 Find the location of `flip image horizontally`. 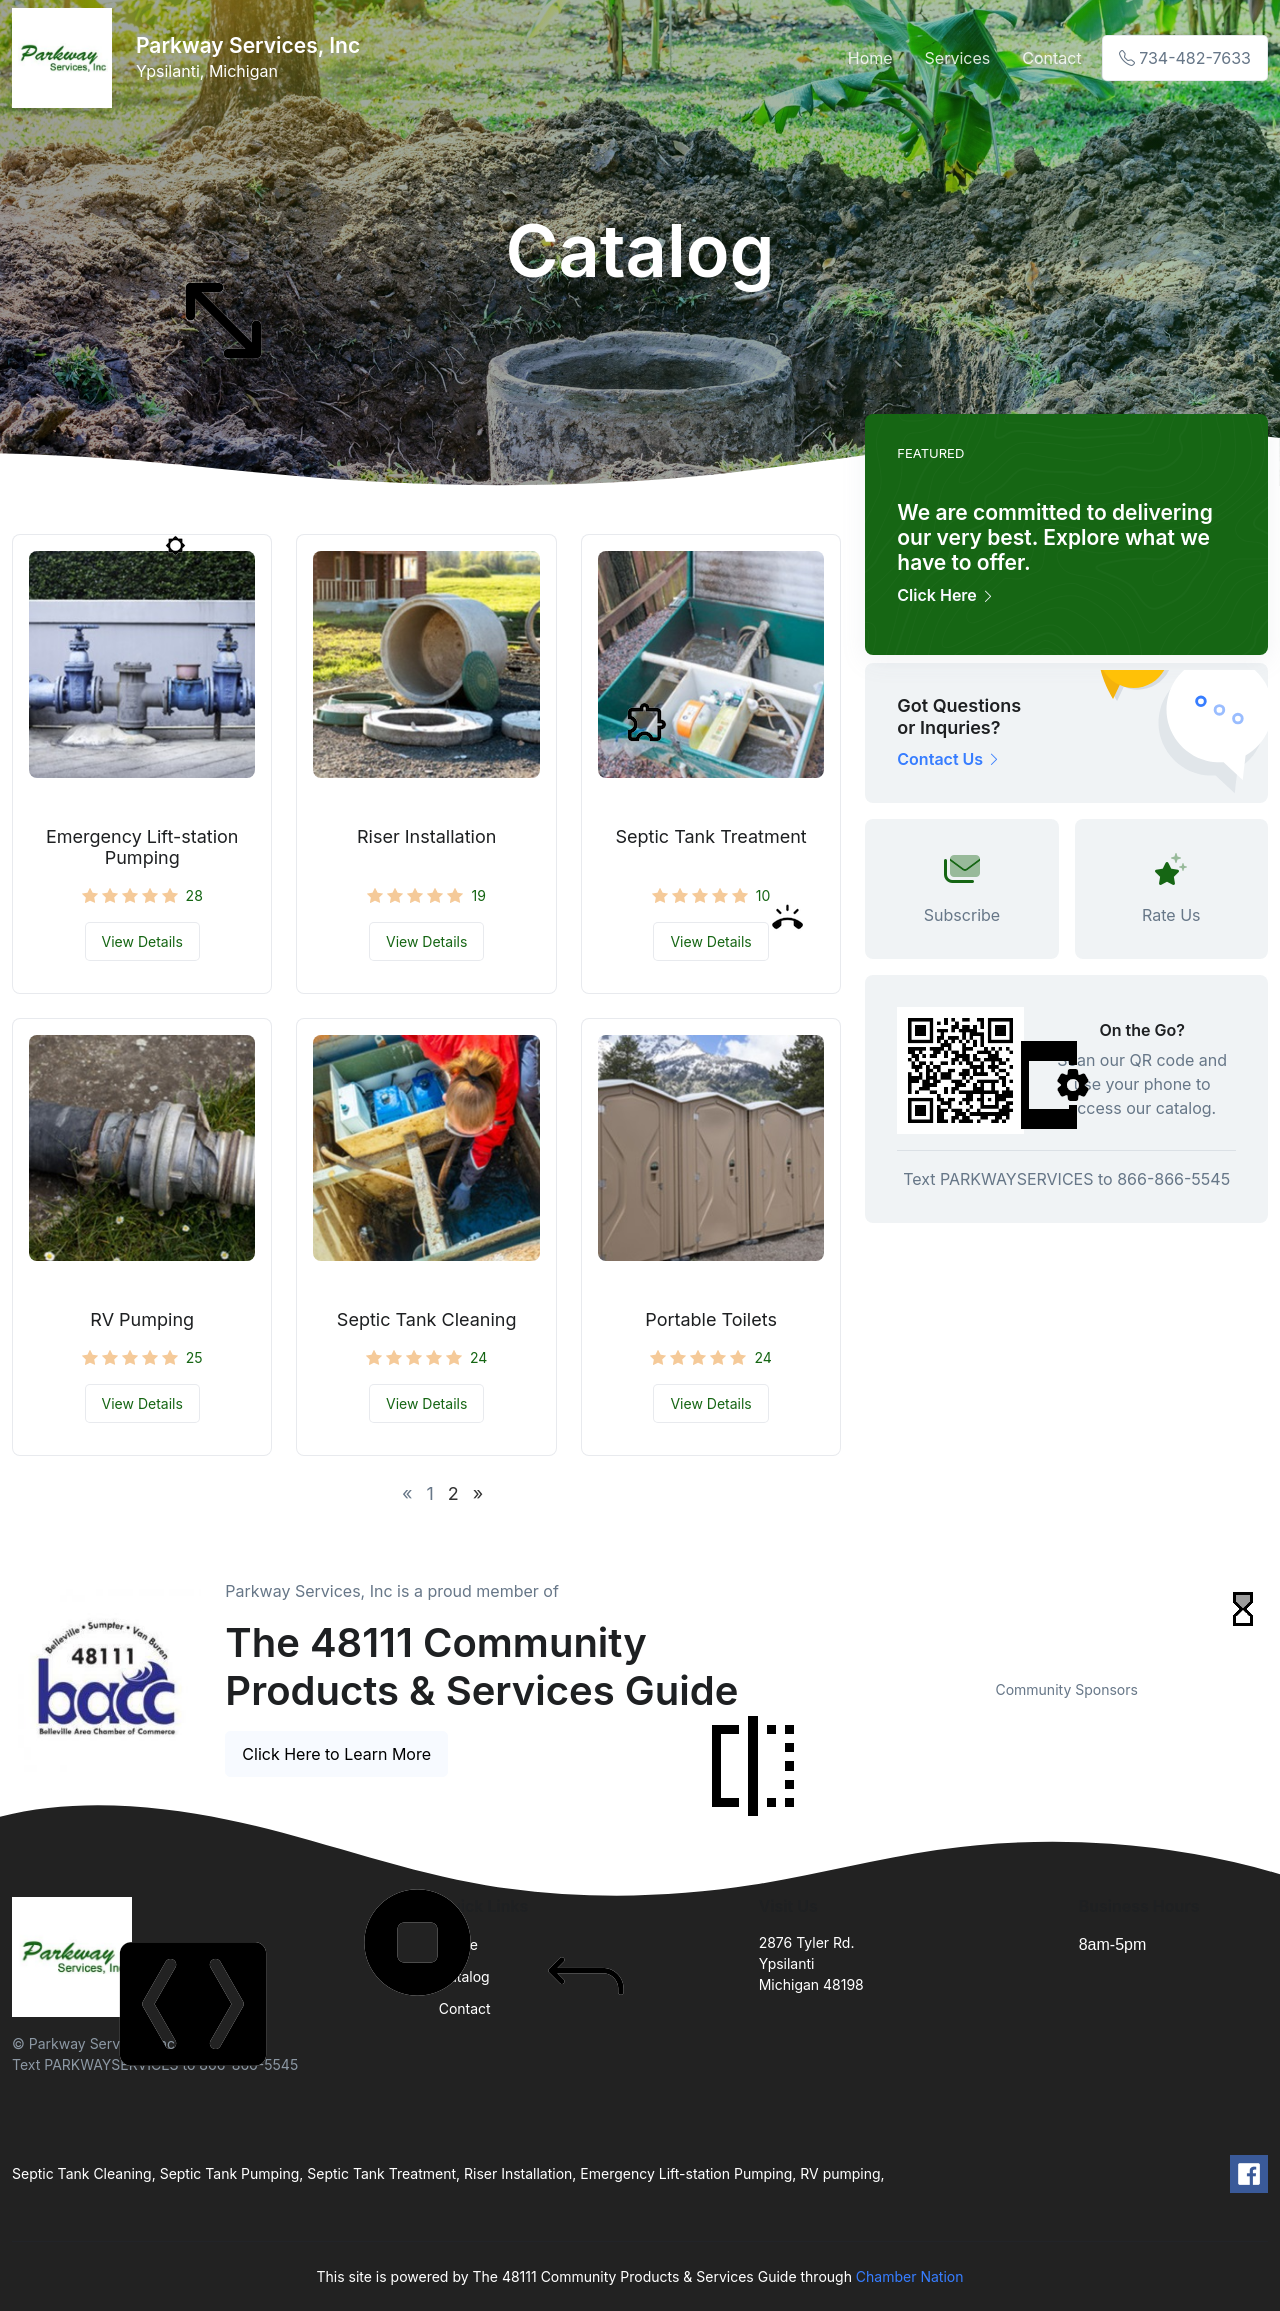

flip image horizontally is located at coordinates (753, 1766).